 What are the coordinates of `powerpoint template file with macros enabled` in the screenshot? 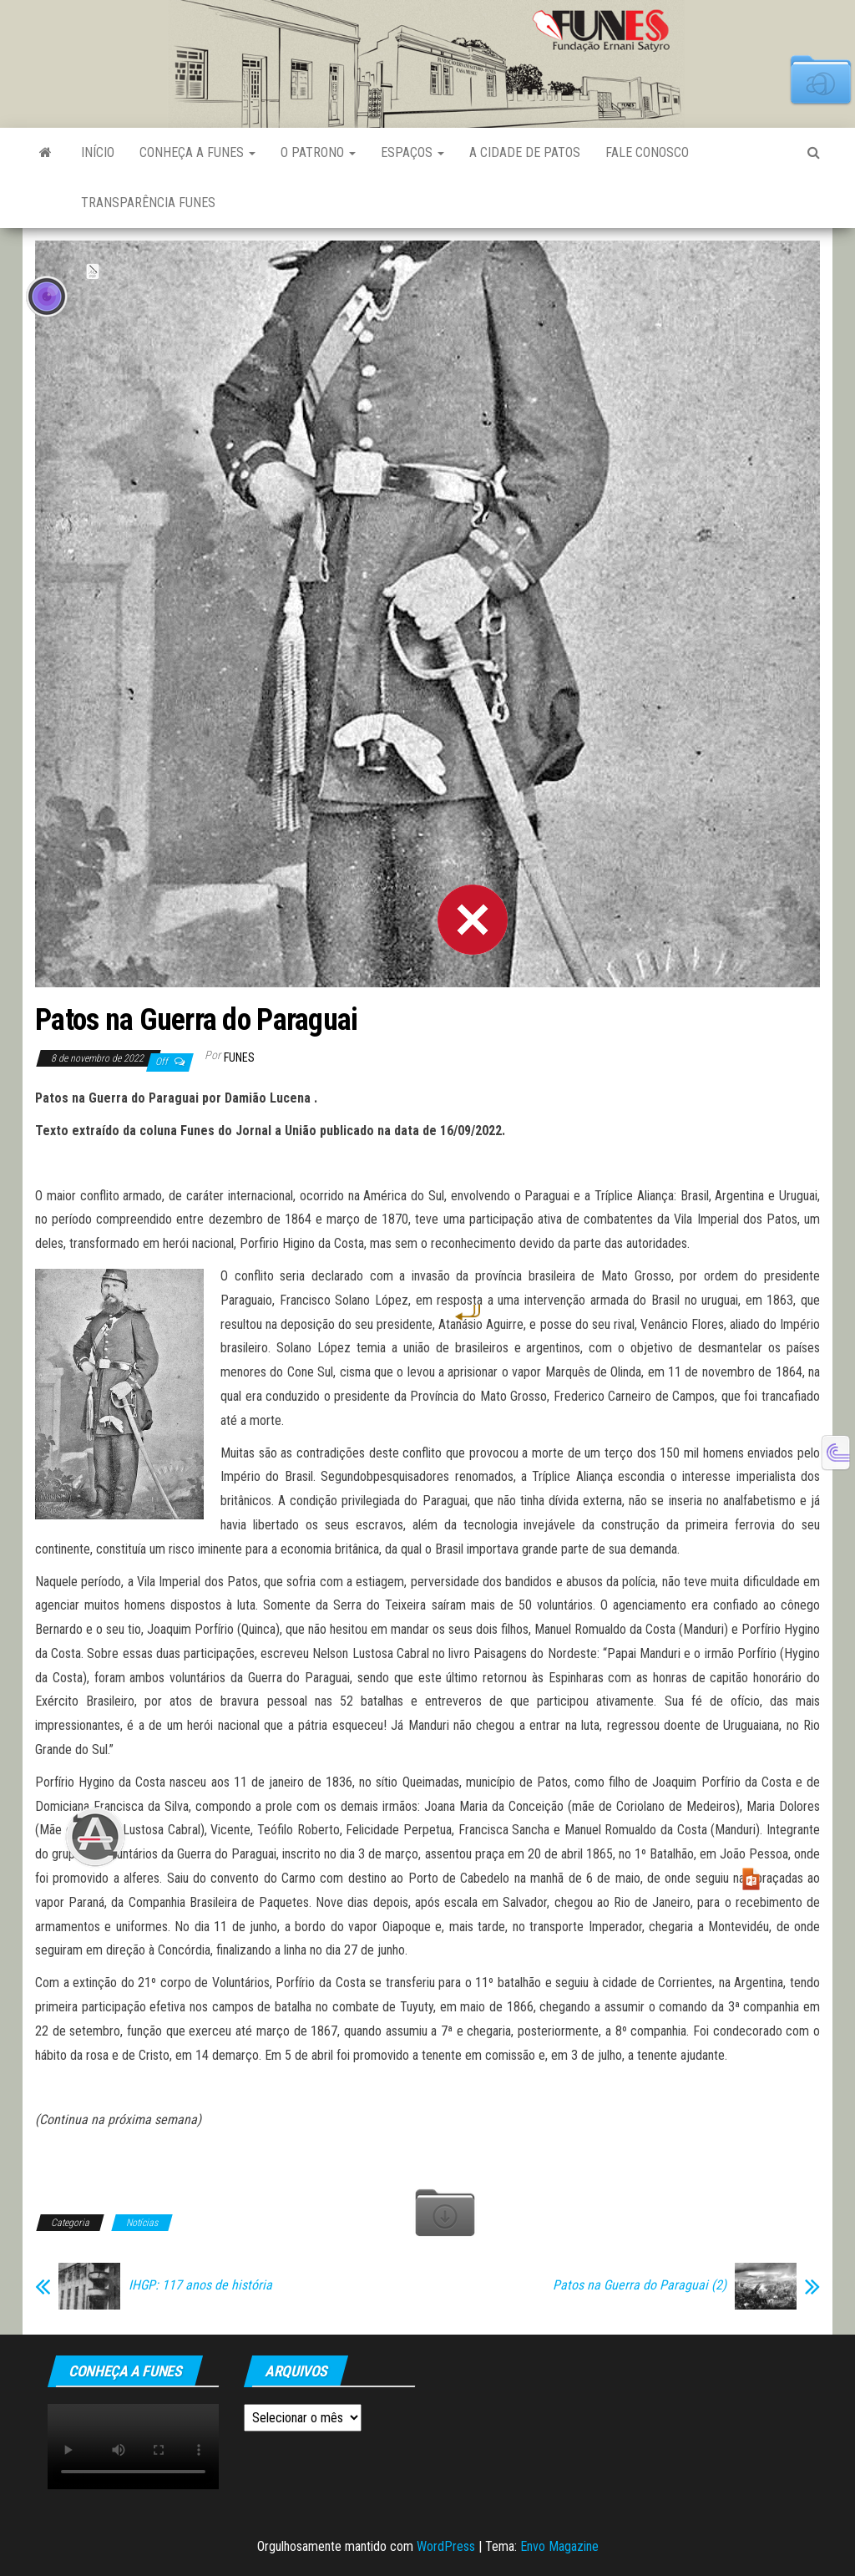 It's located at (751, 1879).